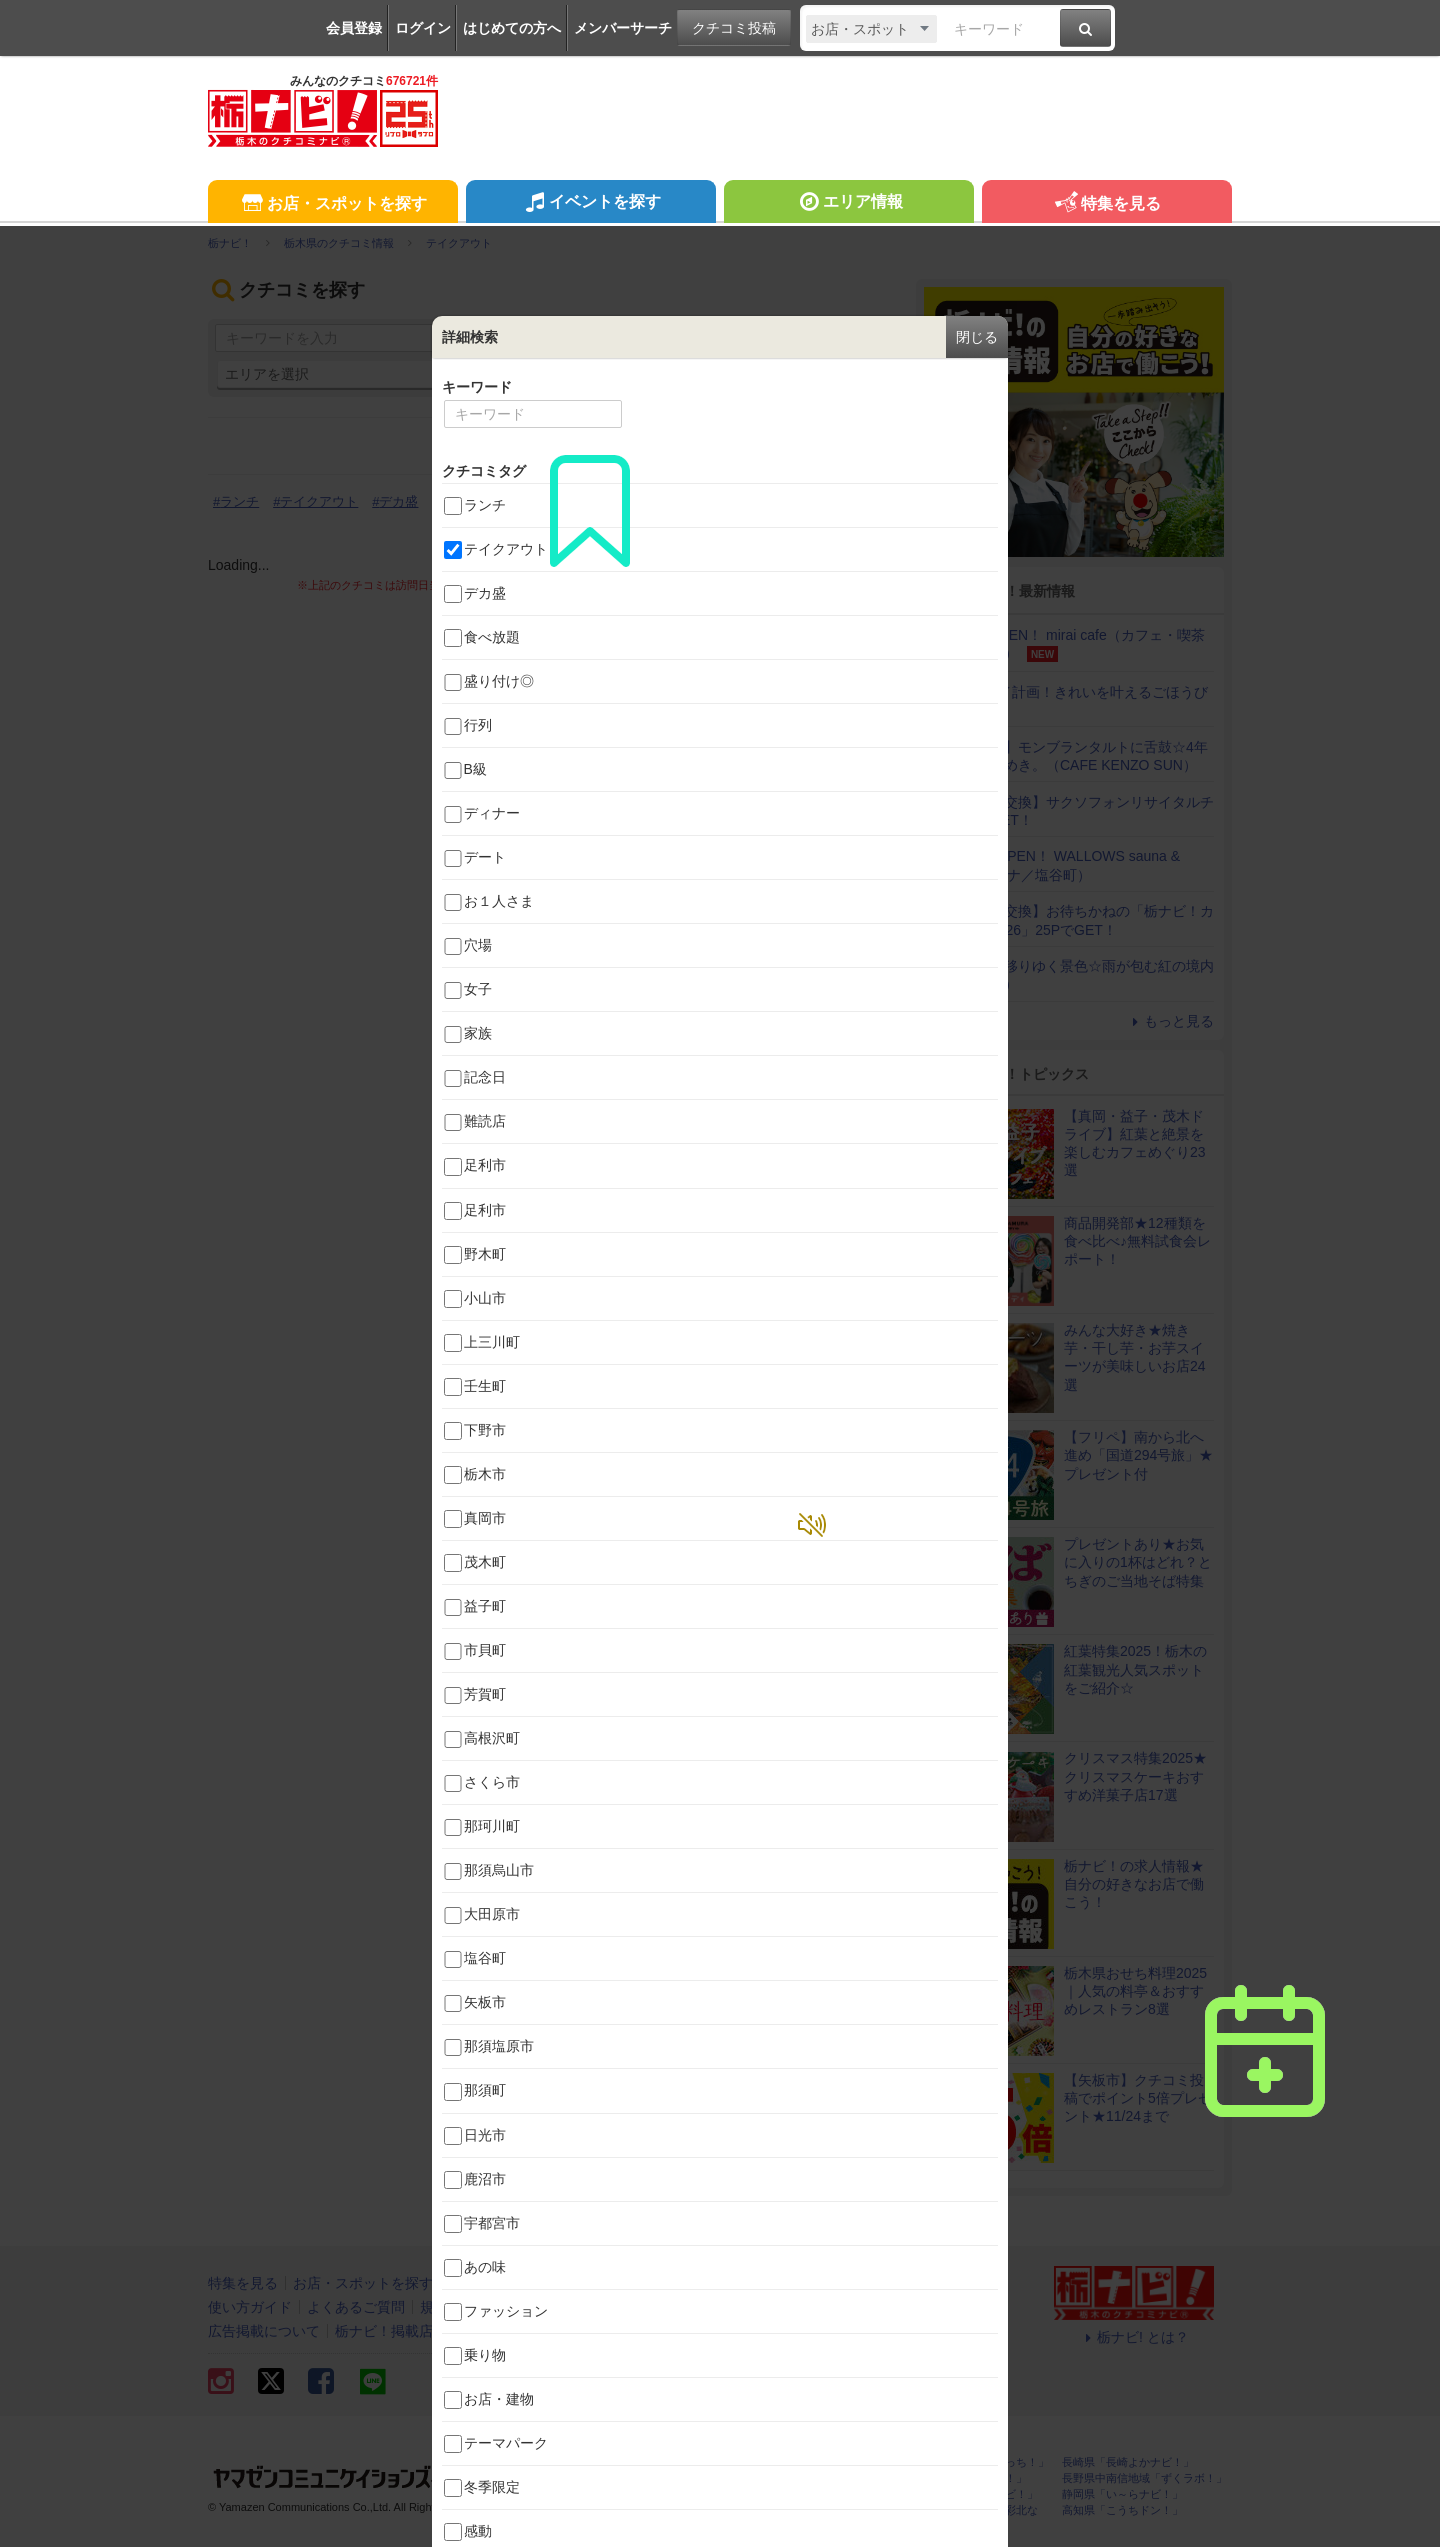 This screenshot has height=2547, width=1440. What do you see at coordinates (1265, 2051) in the screenshot?
I see `add a new event to calendar` at bounding box center [1265, 2051].